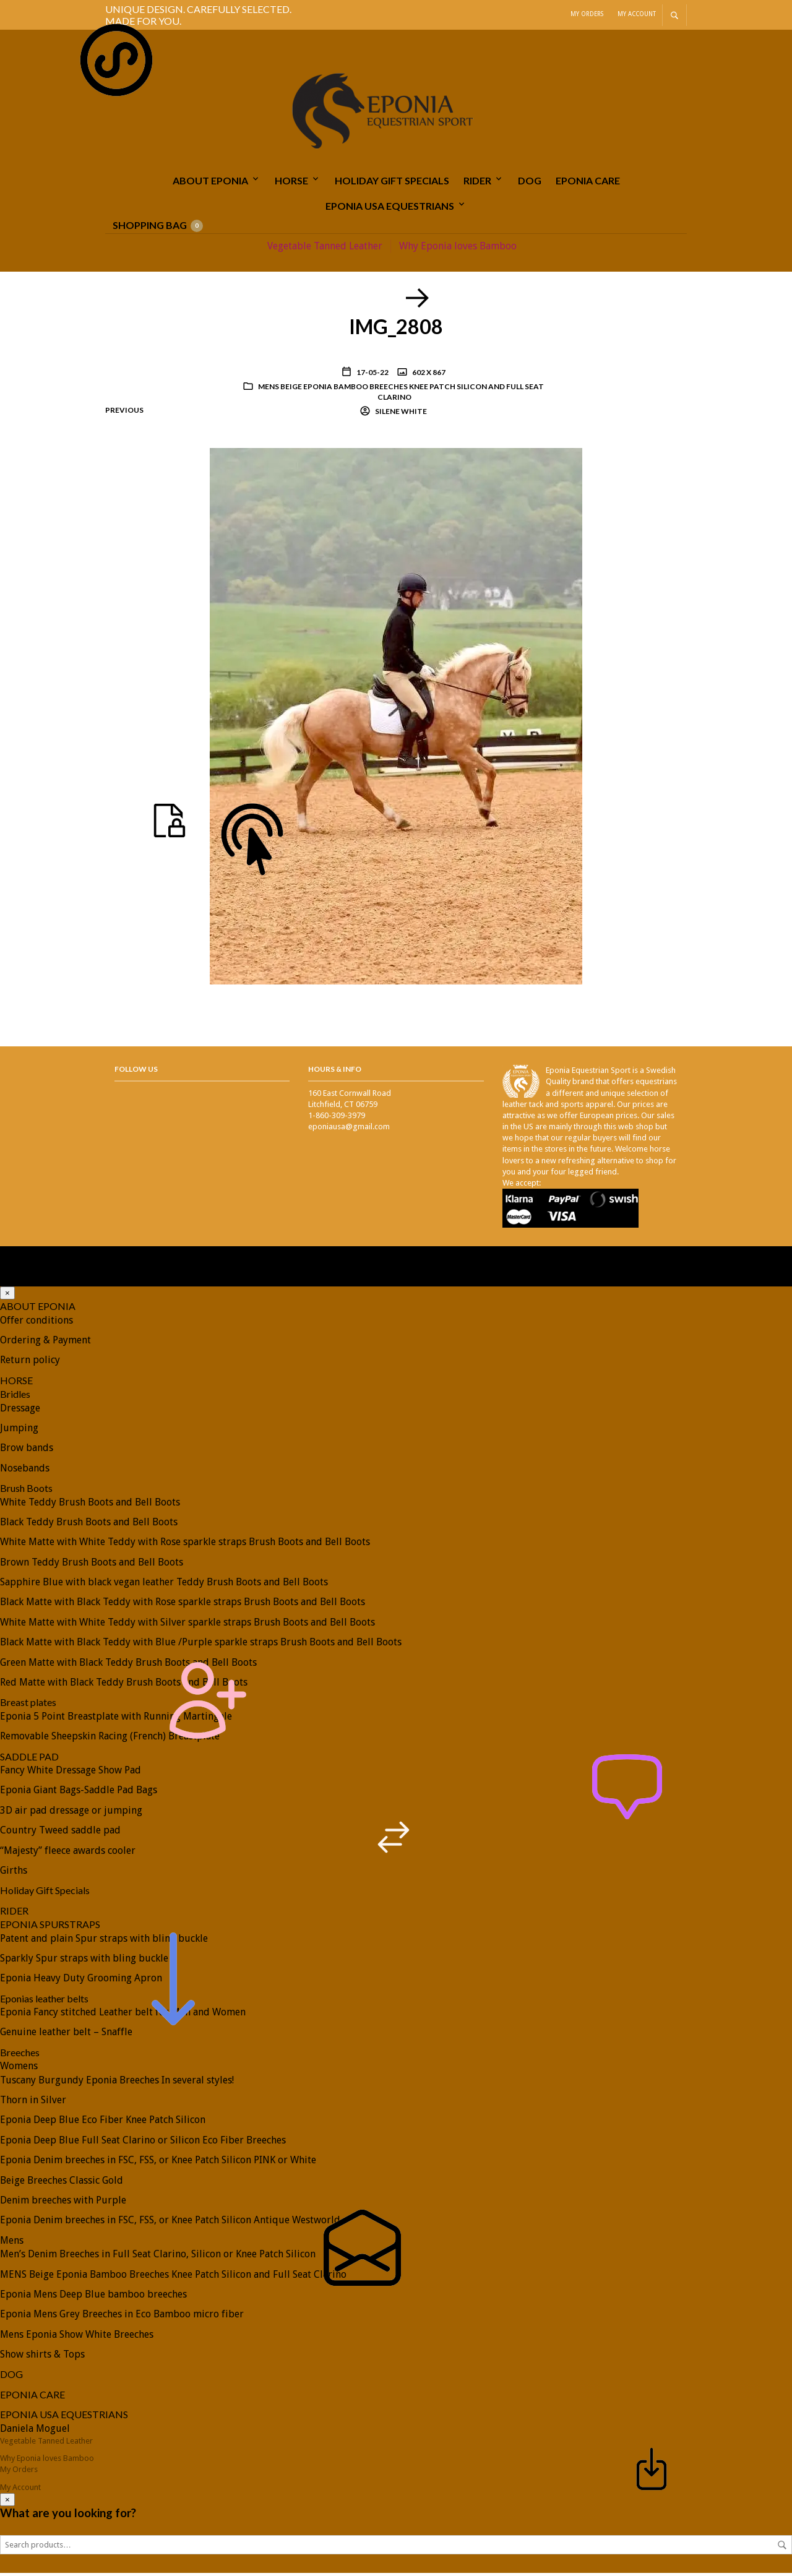 Image resolution: width=792 pixels, height=2576 pixels. Describe the element at coordinates (116, 60) in the screenshot. I see `open WeChat miniprogram` at that location.